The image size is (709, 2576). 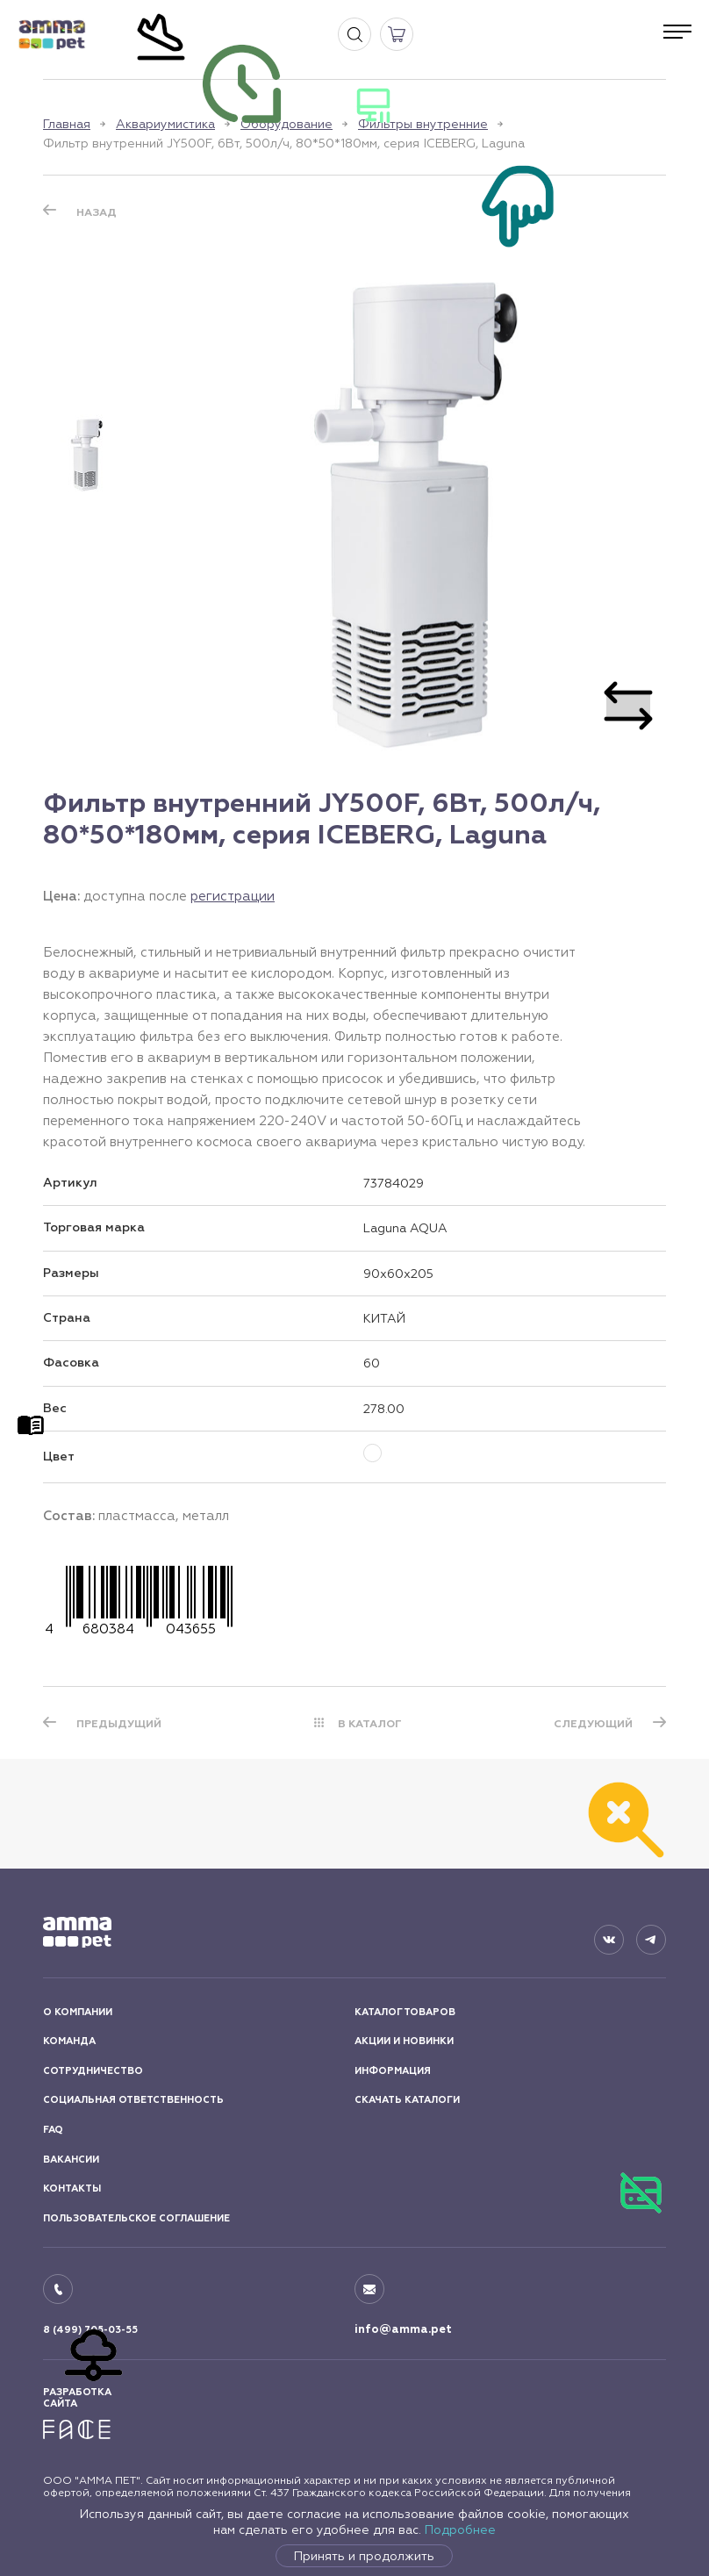 I want to click on cancel or clear current search, so click(x=626, y=1819).